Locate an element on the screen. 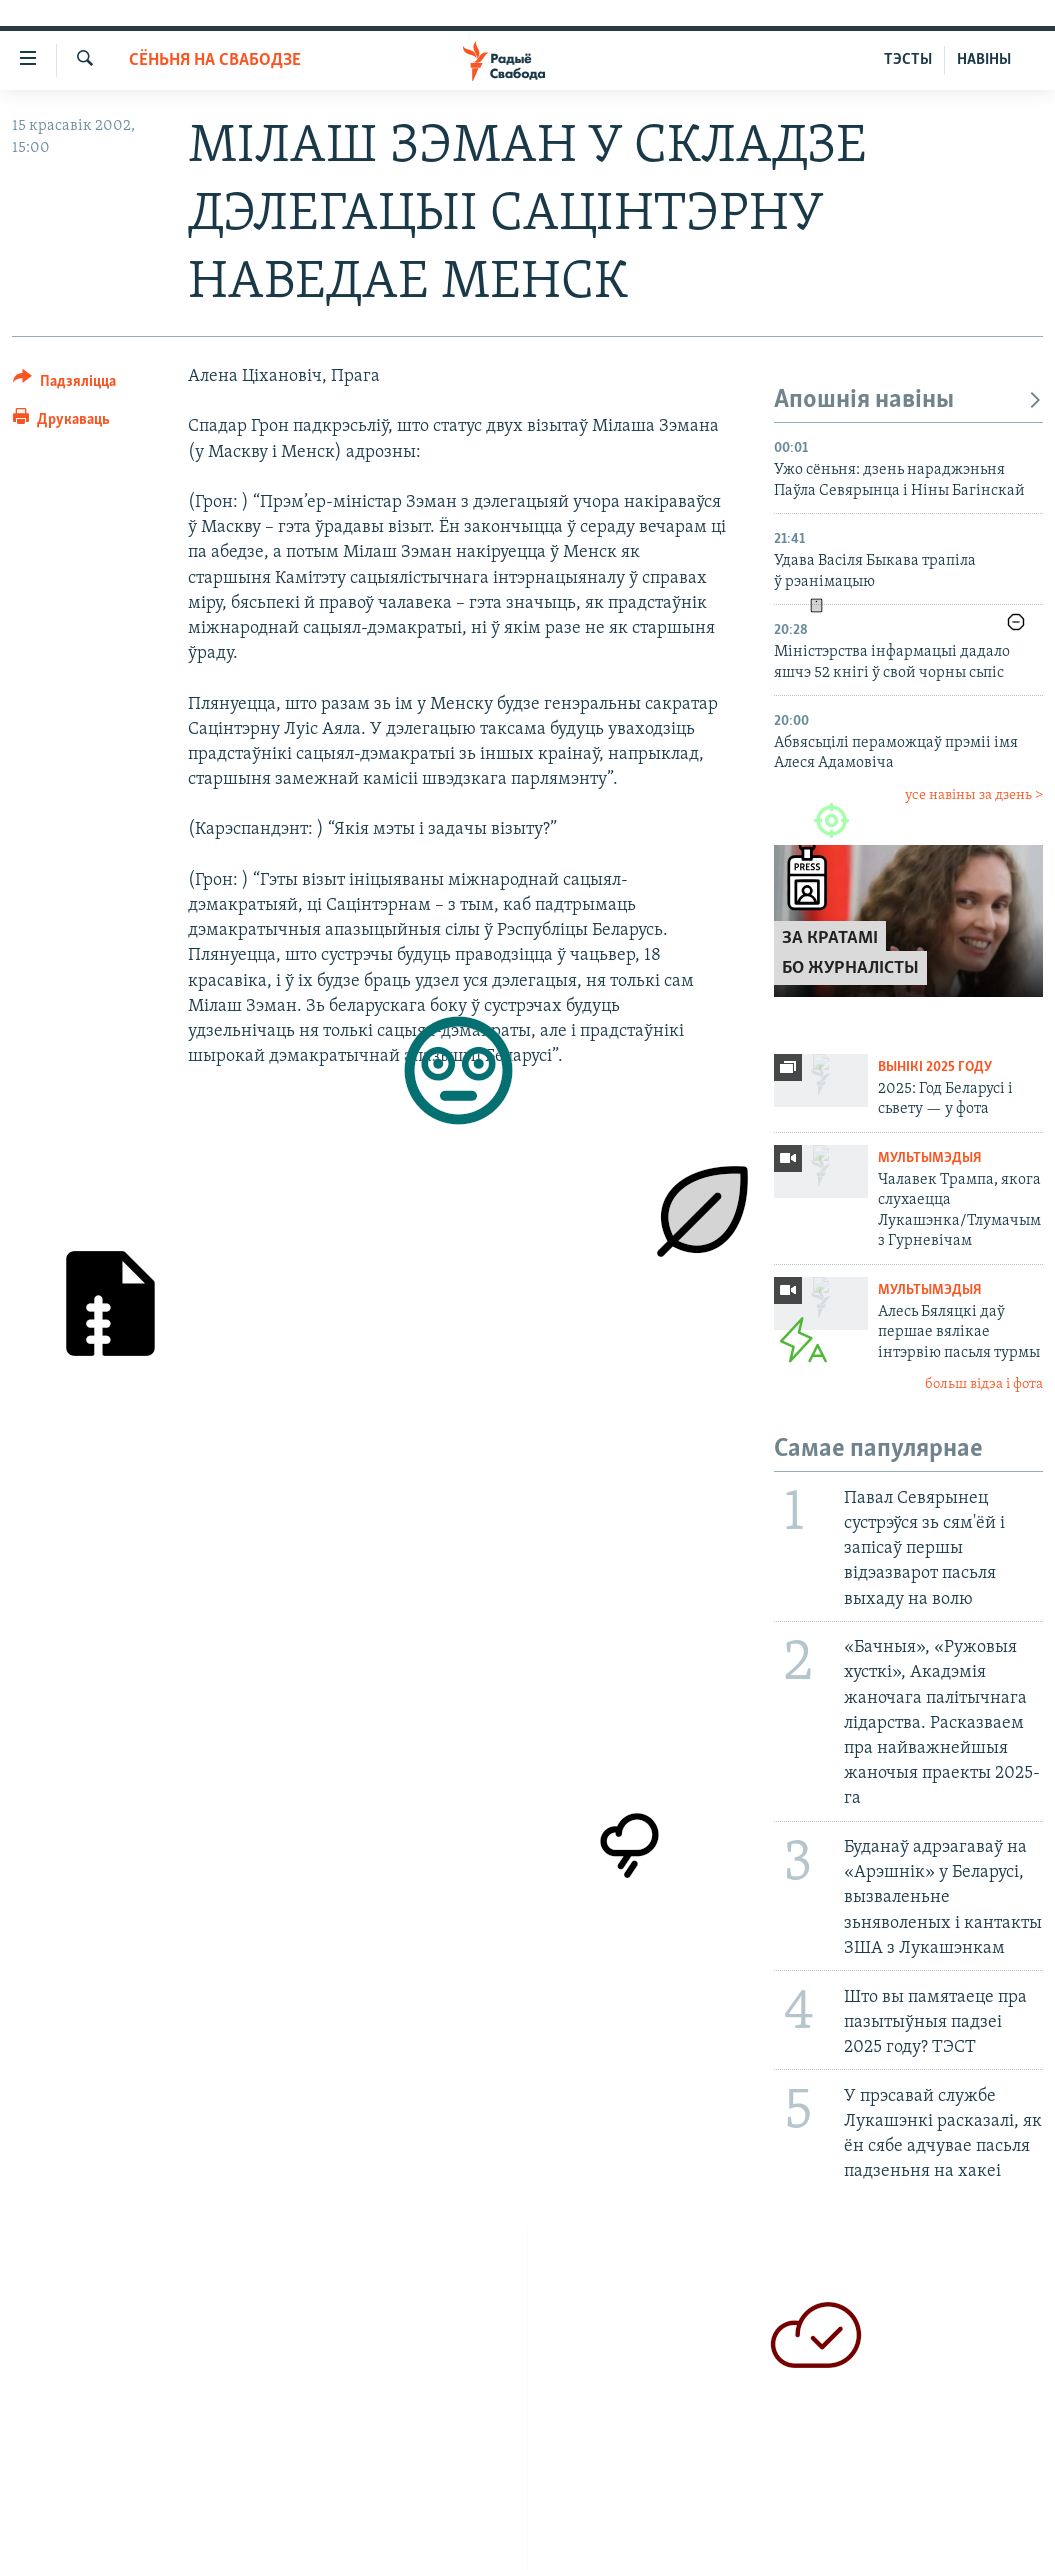 The height and width of the screenshot is (2570, 1055). flushed or surprised emoji reaction is located at coordinates (458, 1070).